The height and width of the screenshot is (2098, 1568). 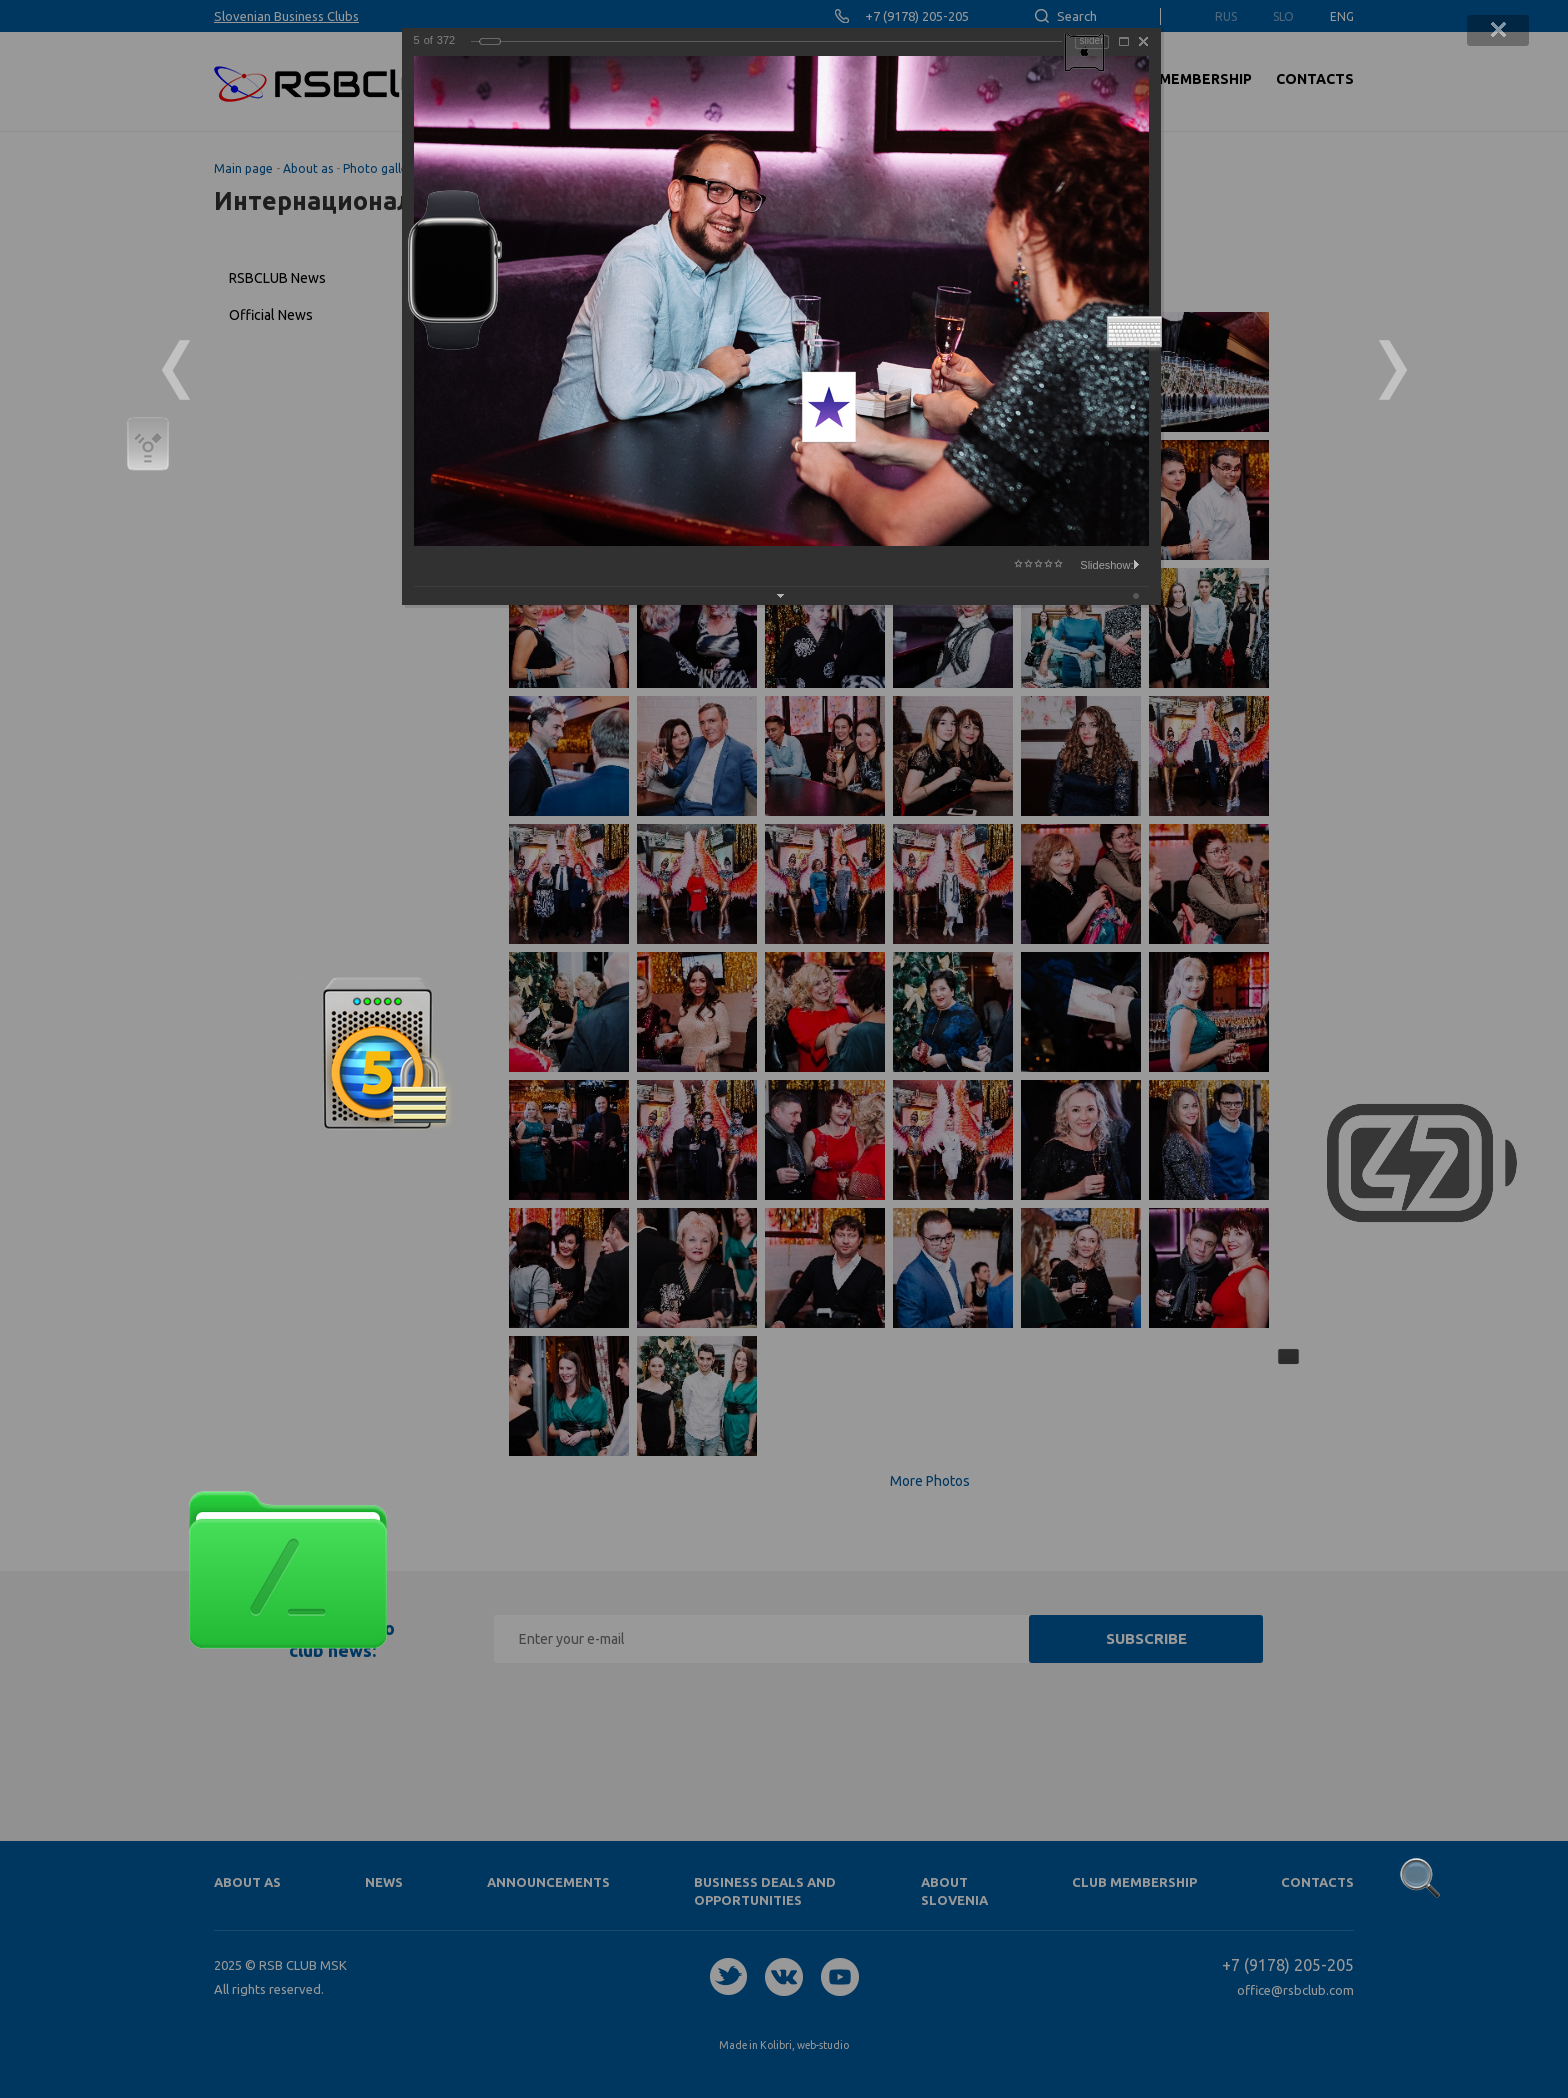 I want to click on access the root directory folder, so click(x=288, y=1570).